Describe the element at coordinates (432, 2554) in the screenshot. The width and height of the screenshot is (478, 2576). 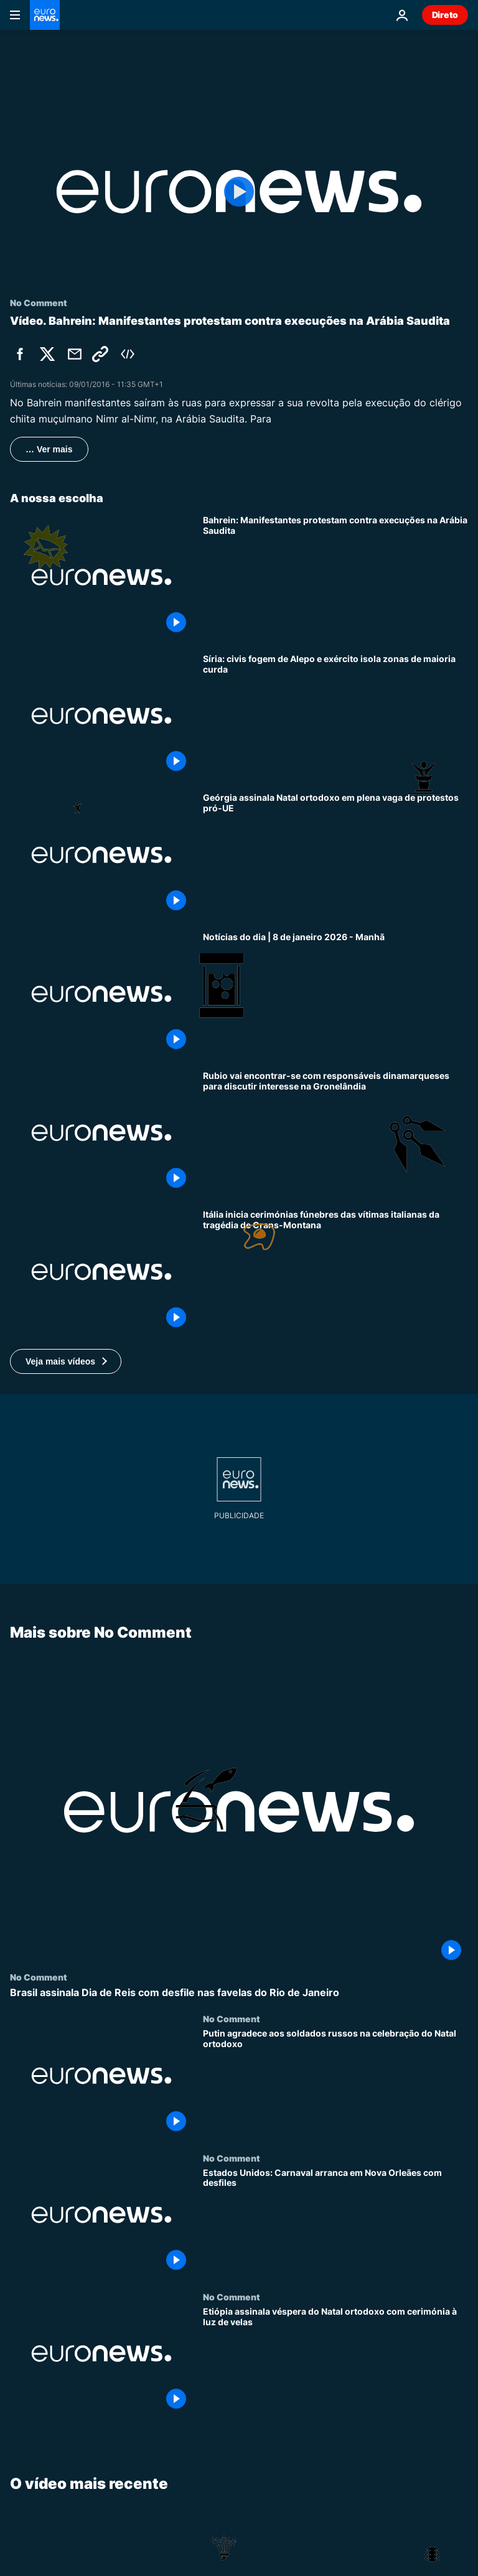
I see `access guitar tuning settings` at that location.